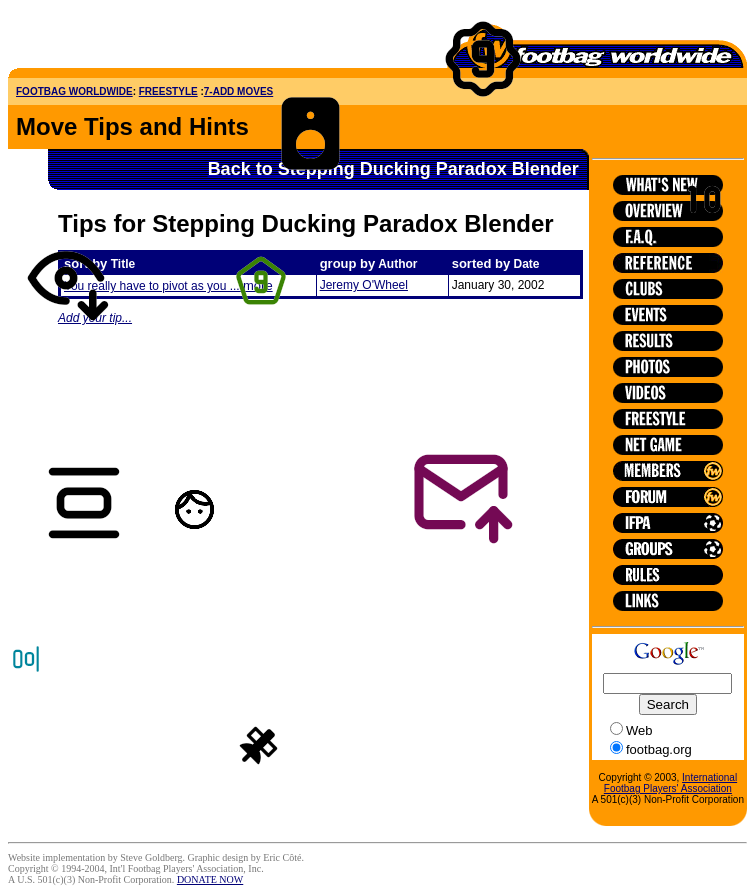  I want to click on adjust speaker or audio output settings, so click(310, 133).